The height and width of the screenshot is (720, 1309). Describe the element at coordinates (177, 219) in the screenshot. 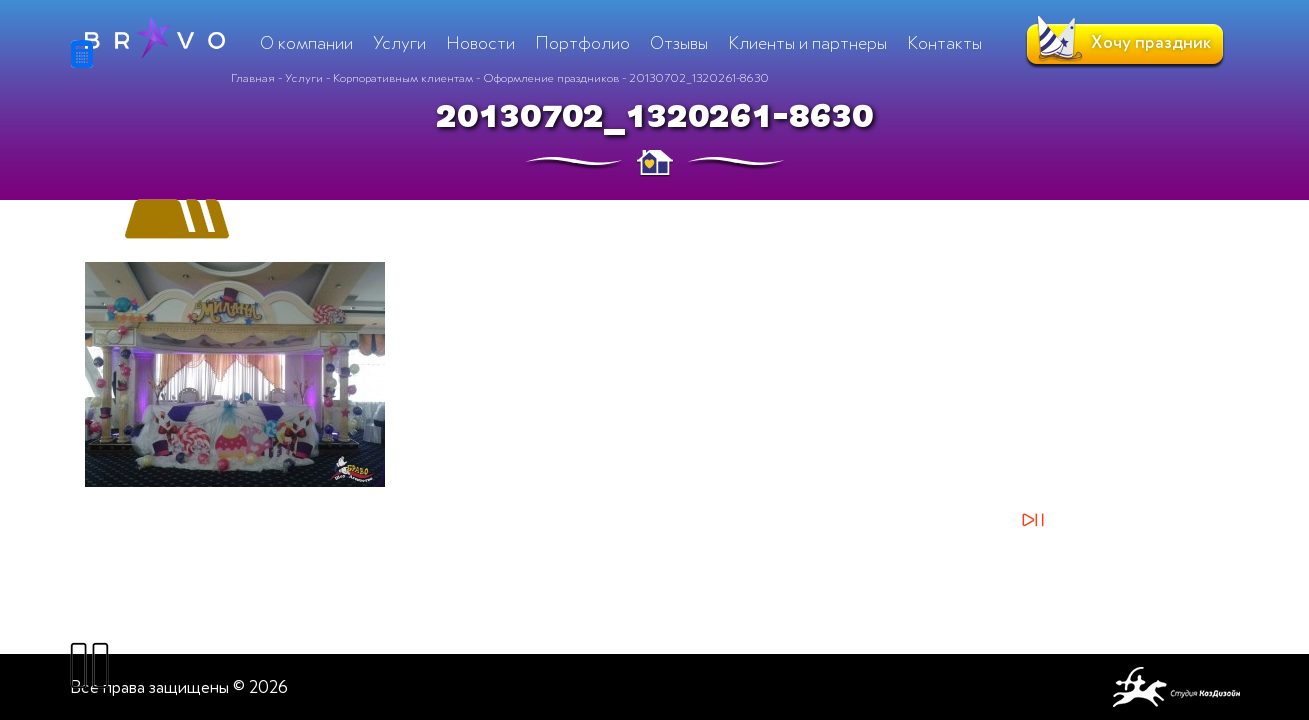

I see `switch between open browser tabs` at that location.